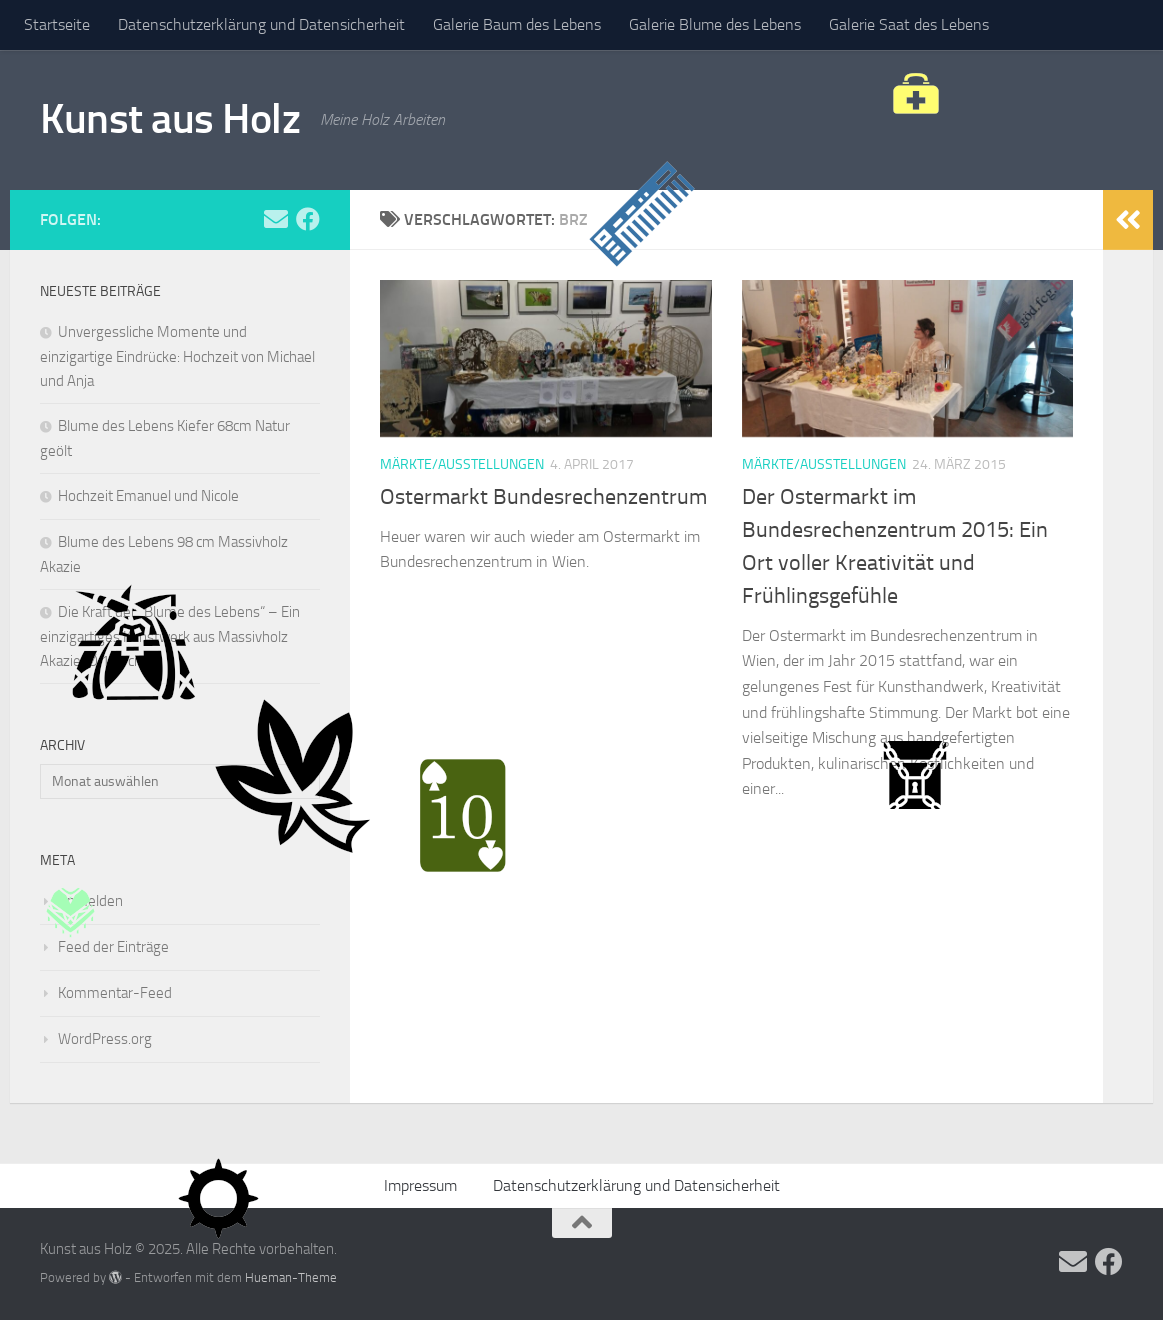 Image resolution: width=1163 pixels, height=1320 pixels. What do you see at coordinates (70, 912) in the screenshot?
I see `select poncho clothing item` at bounding box center [70, 912].